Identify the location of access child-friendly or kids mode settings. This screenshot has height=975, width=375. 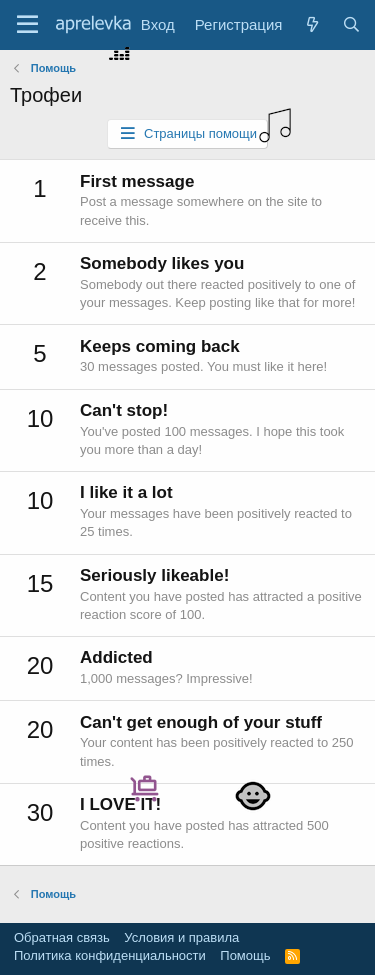
(253, 796).